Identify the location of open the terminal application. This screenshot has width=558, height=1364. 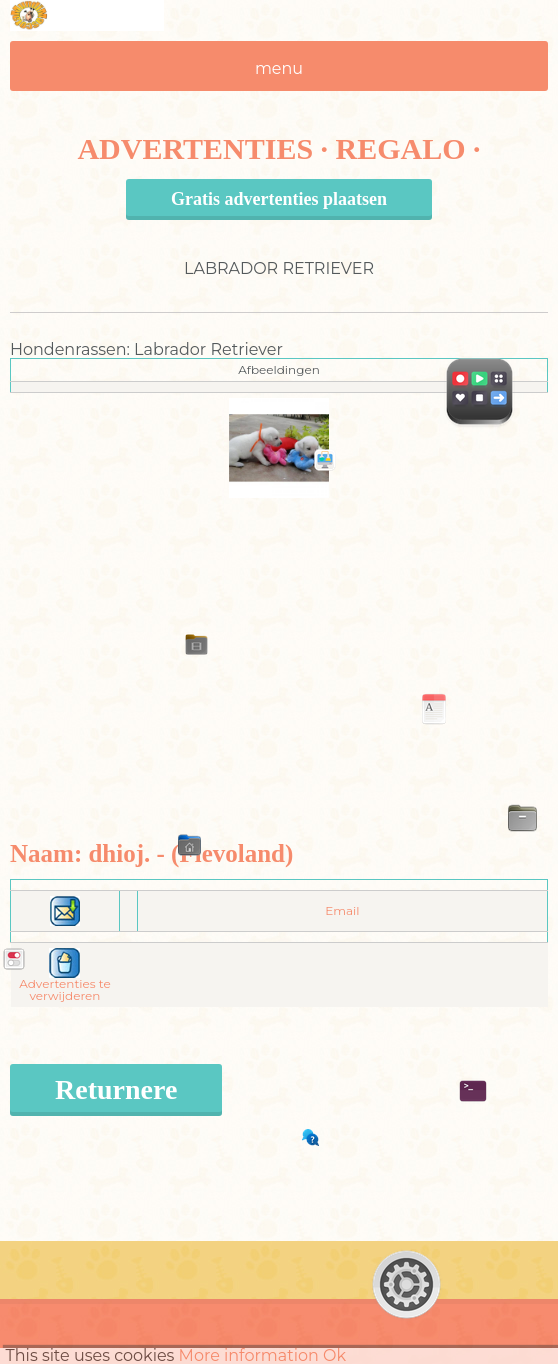
(473, 1091).